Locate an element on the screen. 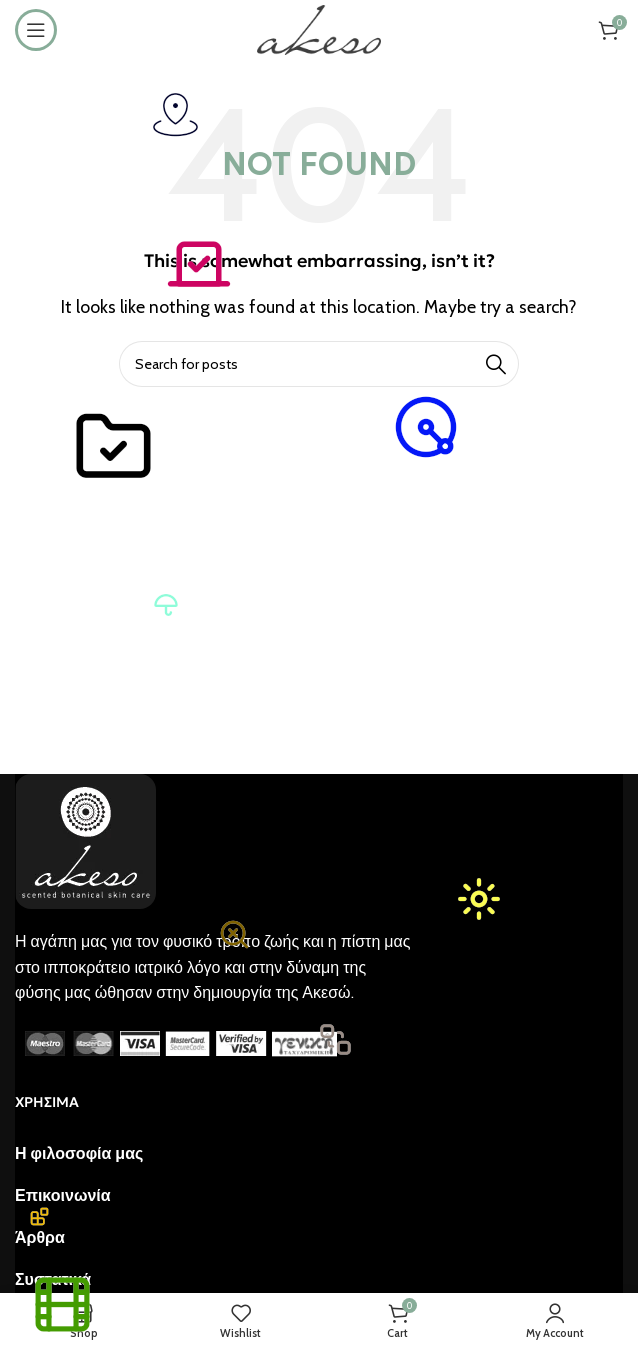  access modular components or building blocks is located at coordinates (39, 1216).